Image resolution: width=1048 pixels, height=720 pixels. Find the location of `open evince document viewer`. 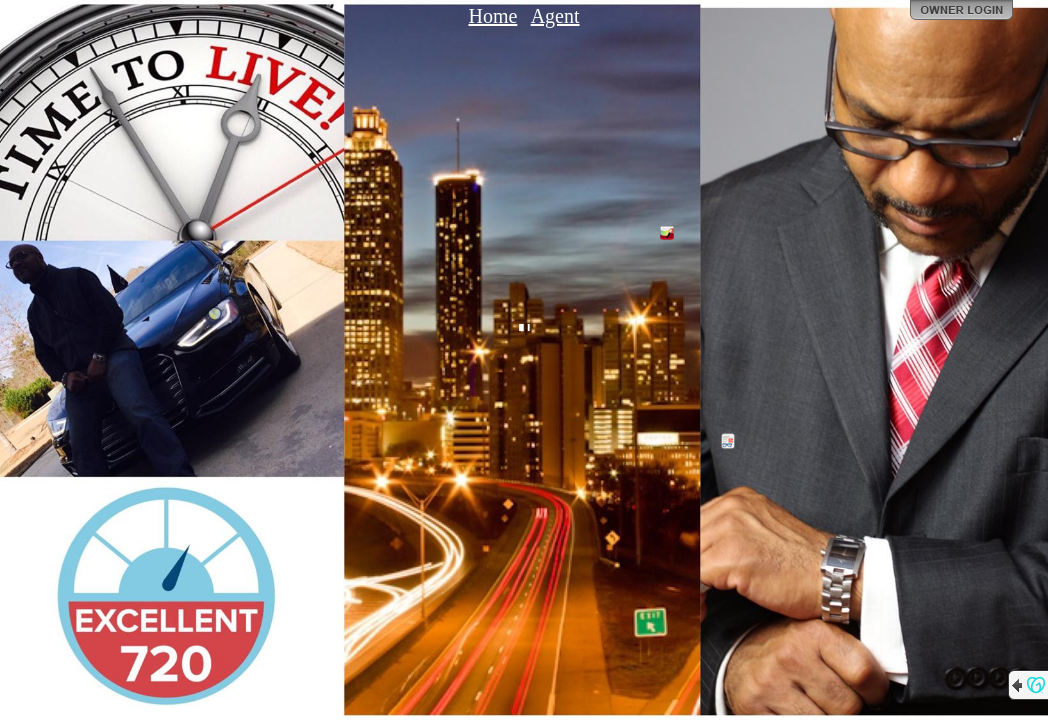

open evince document viewer is located at coordinates (728, 441).